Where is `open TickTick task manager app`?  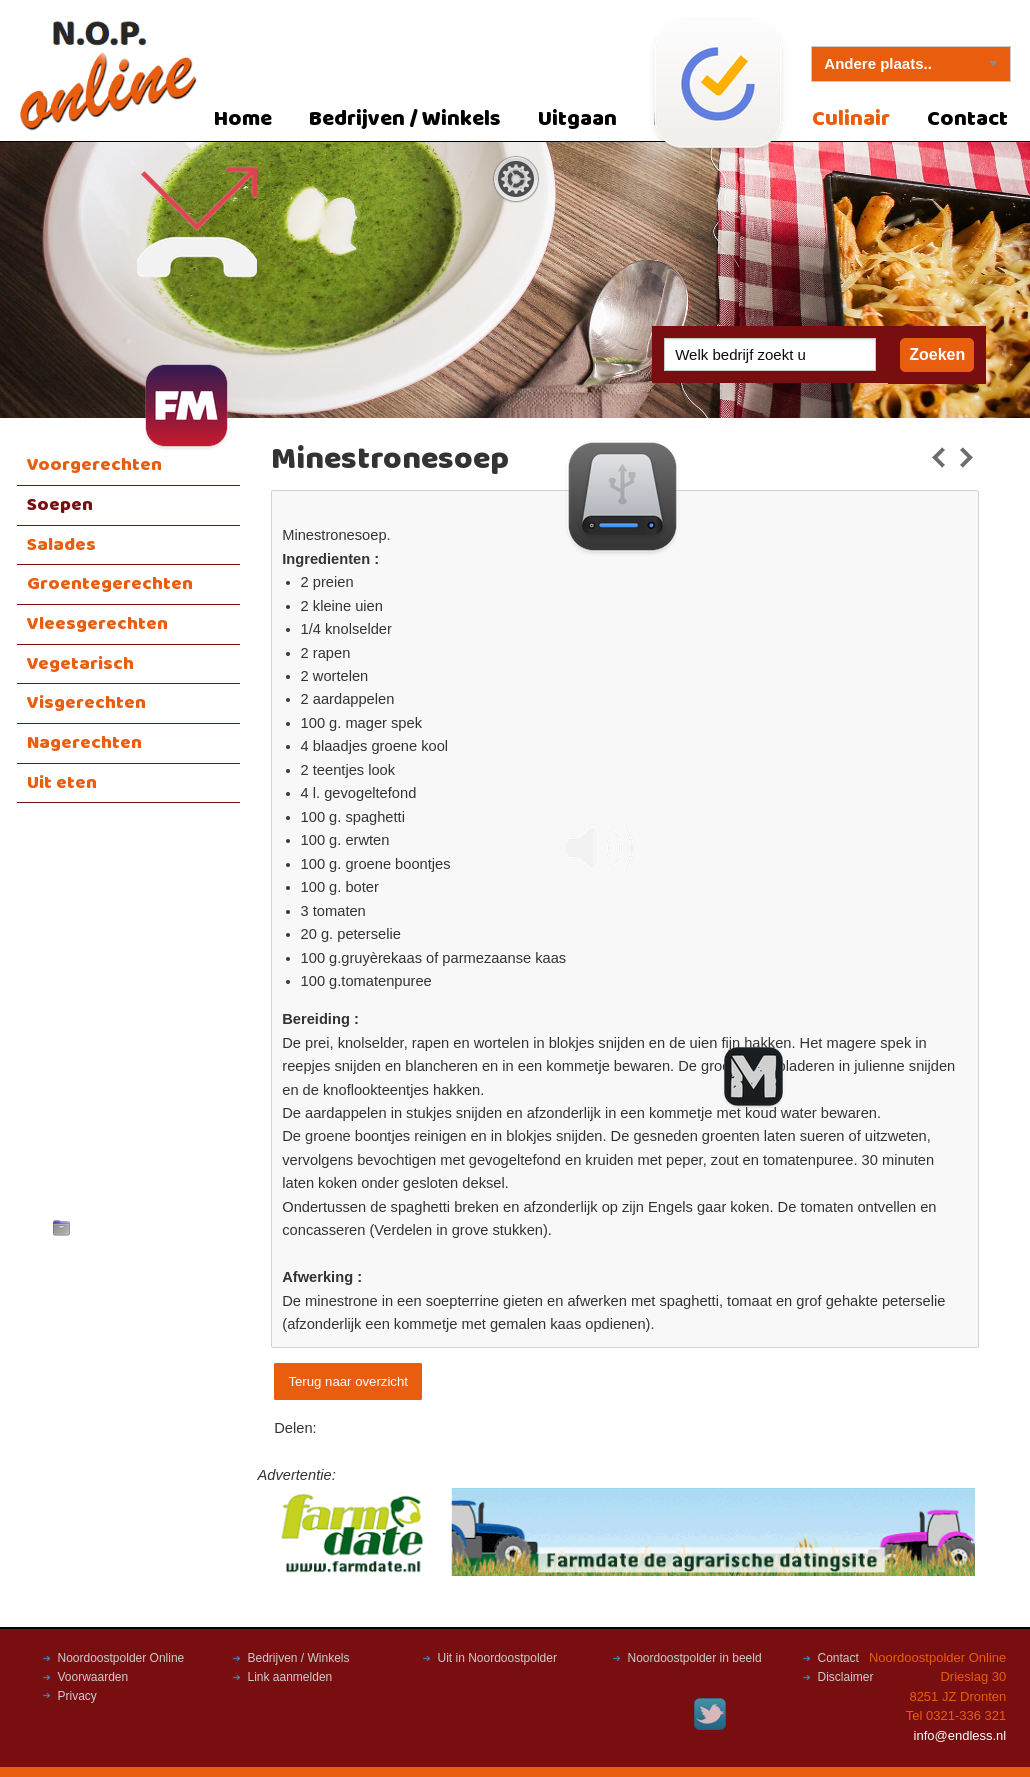
open TickTick task manager app is located at coordinates (718, 84).